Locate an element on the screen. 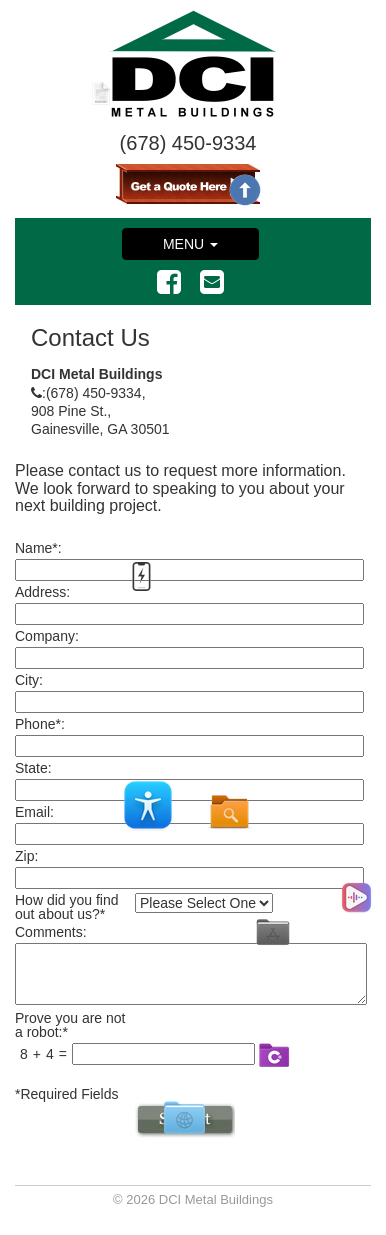 This screenshot has width=386, height=1235. open templates folder is located at coordinates (273, 932).